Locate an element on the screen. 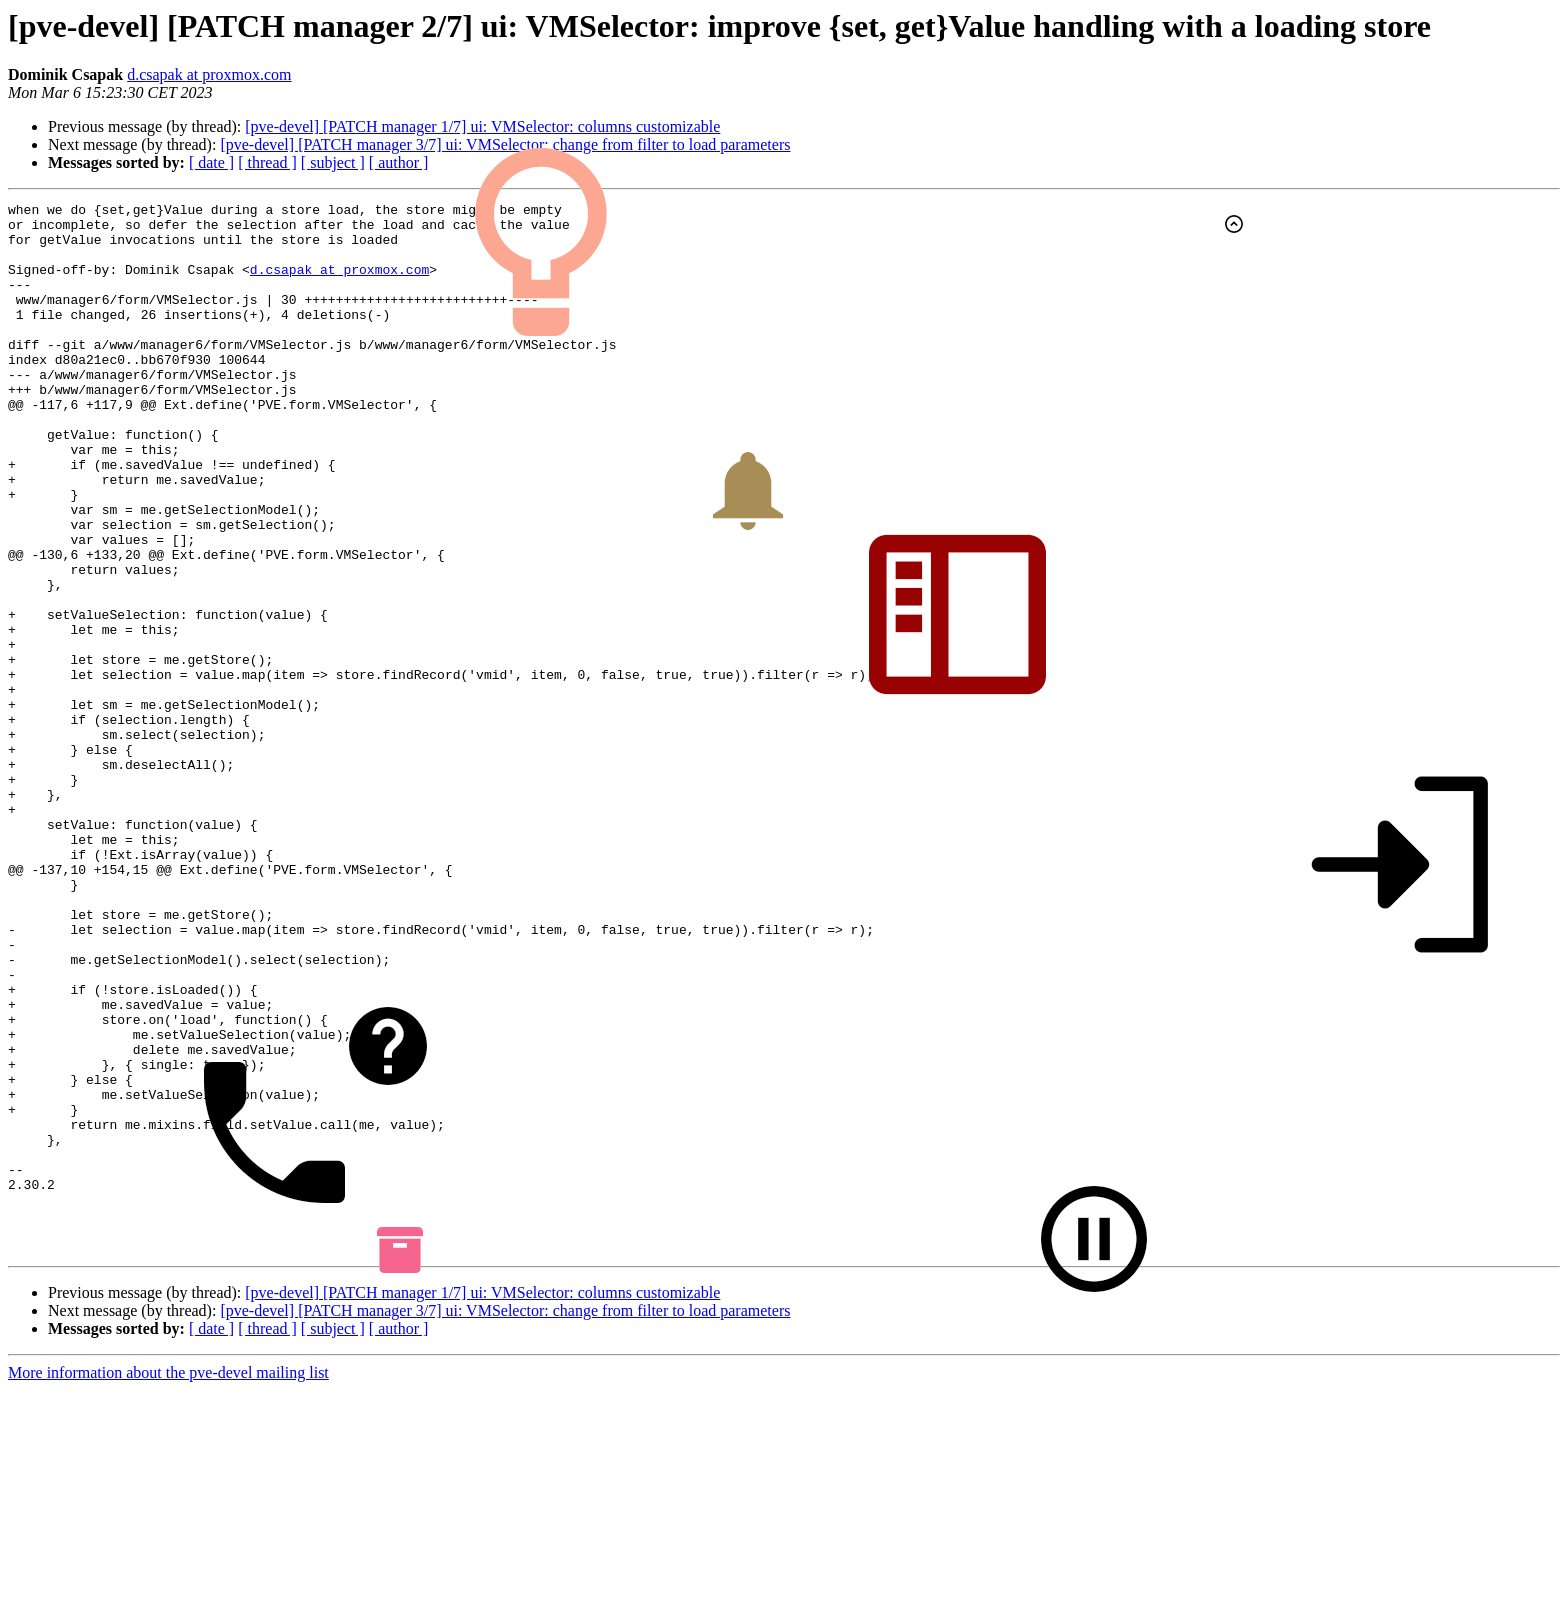 The height and width of the screenshot is (1600, 1568). access help or support is located at coordinates (388, 1046).